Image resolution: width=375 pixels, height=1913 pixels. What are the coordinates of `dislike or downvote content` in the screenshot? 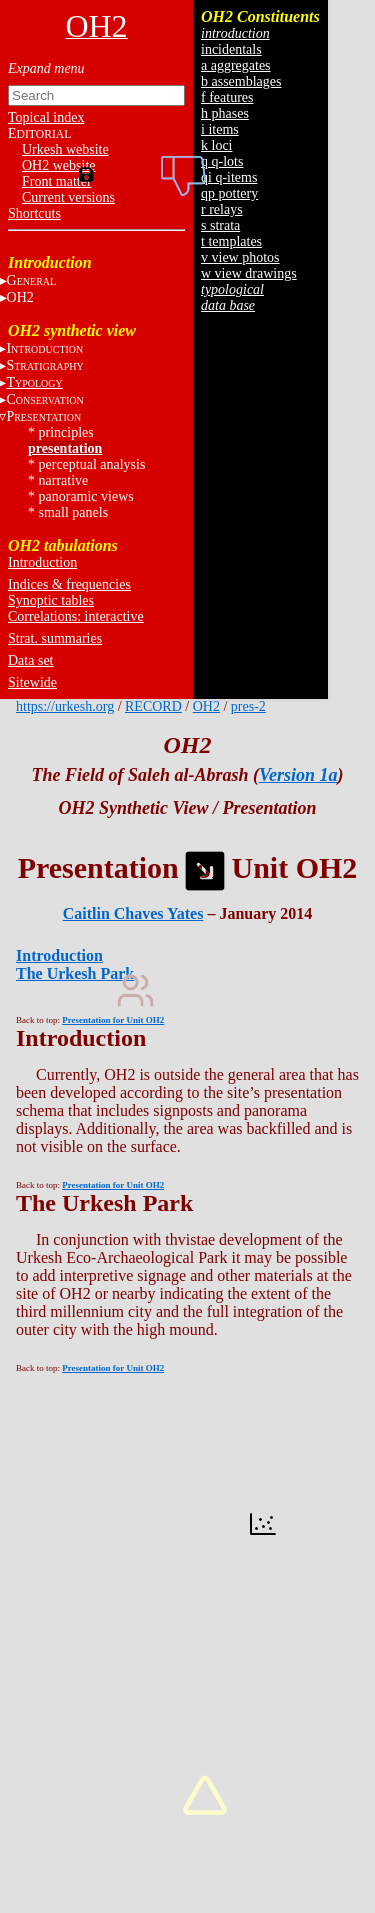 It's located at (183, 173).